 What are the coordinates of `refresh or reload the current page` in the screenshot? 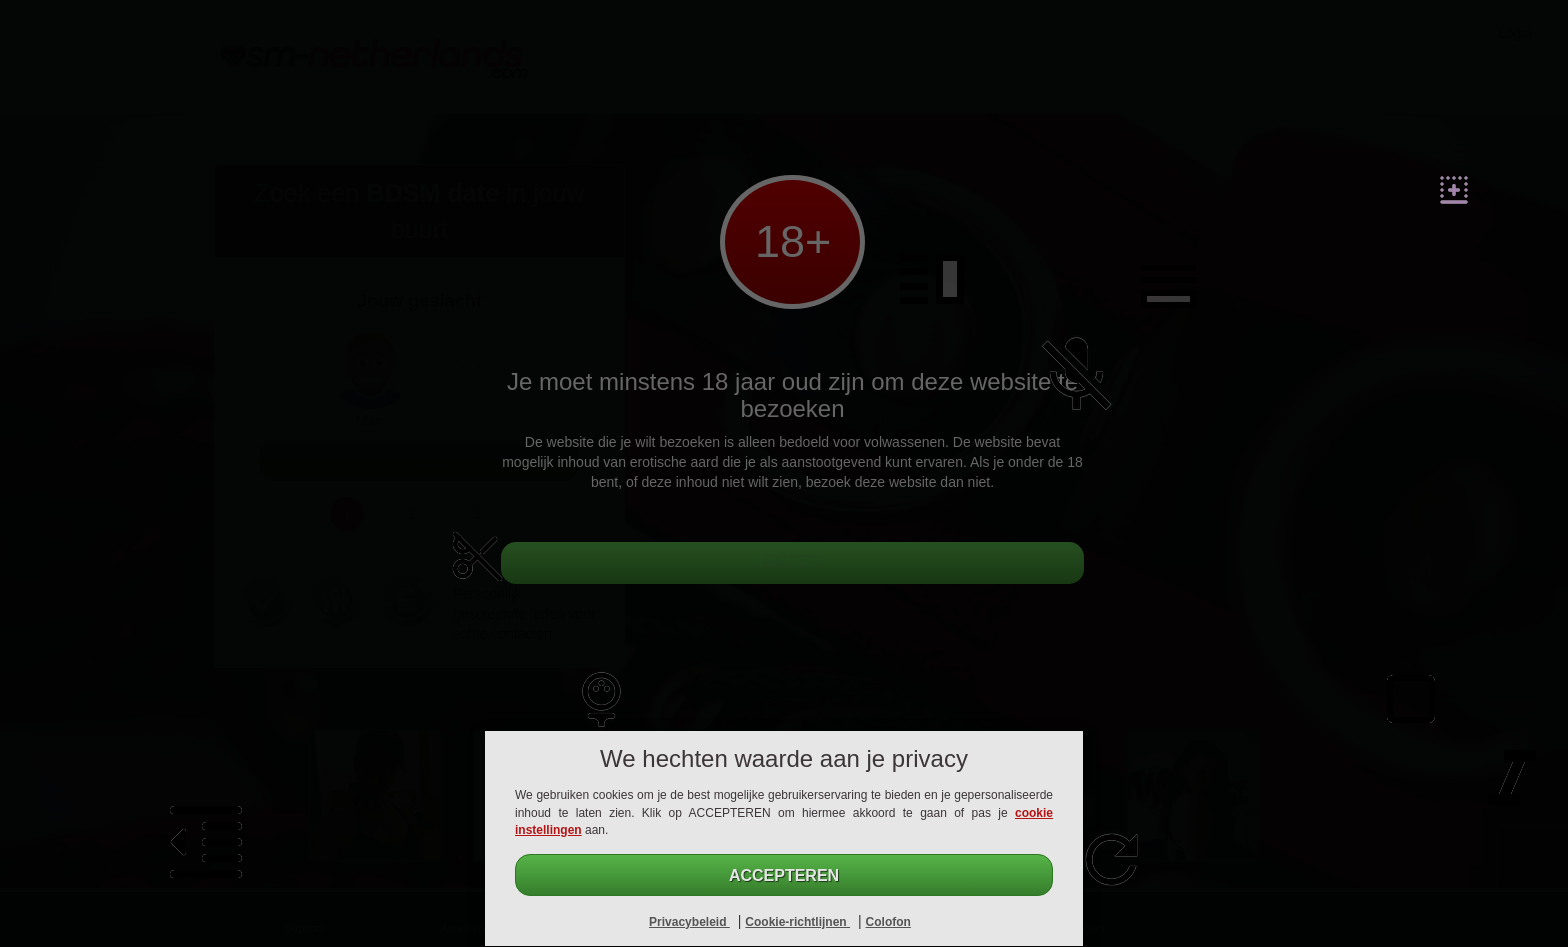 It's located at (1111, 859).